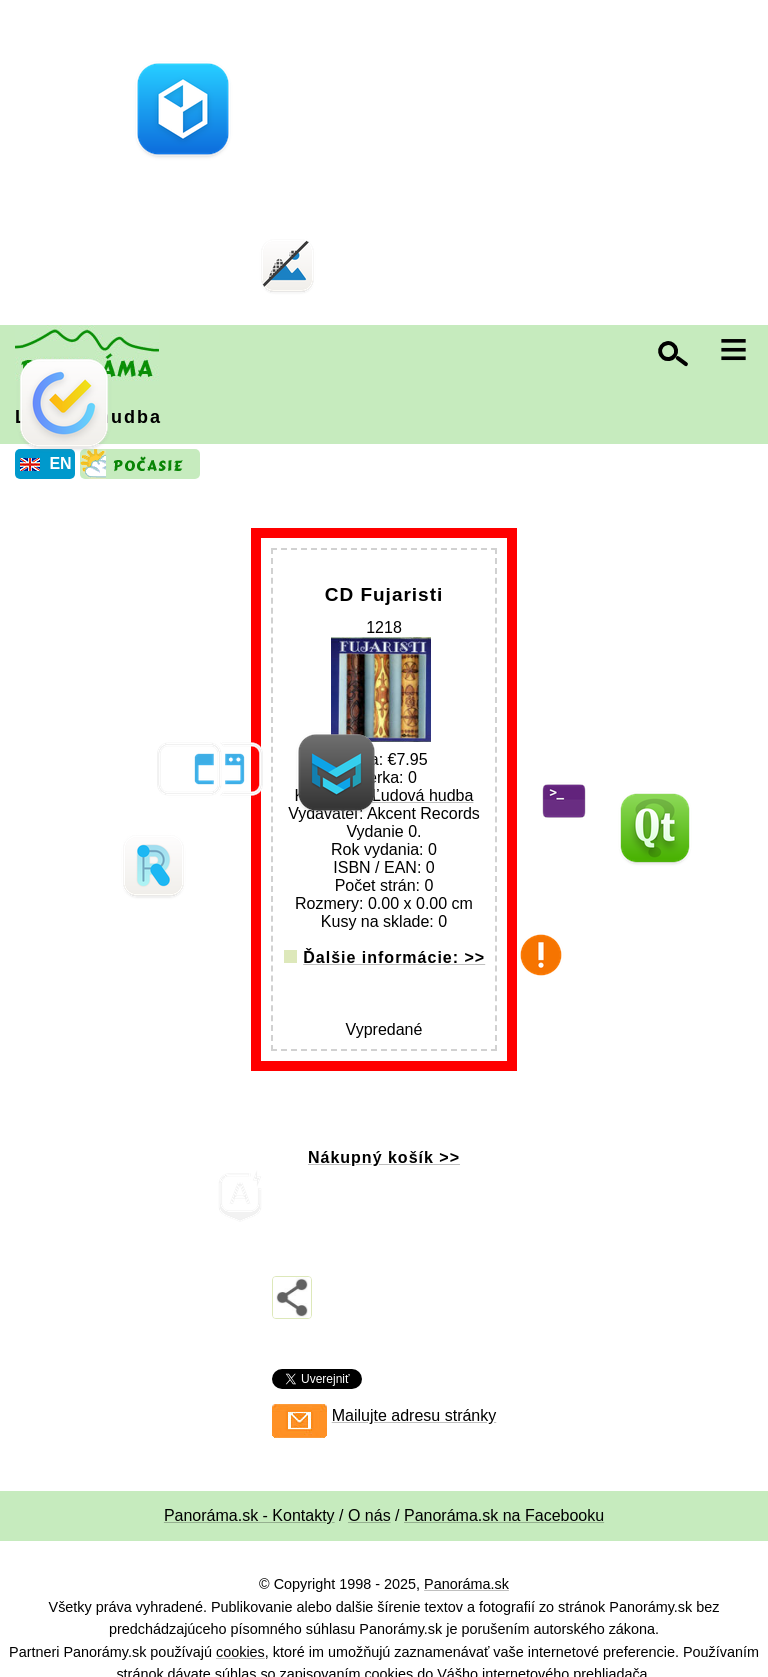  Describe the element at coordinates (183, 109) in the screenshot. I see `open the flatpak software center` at that location.